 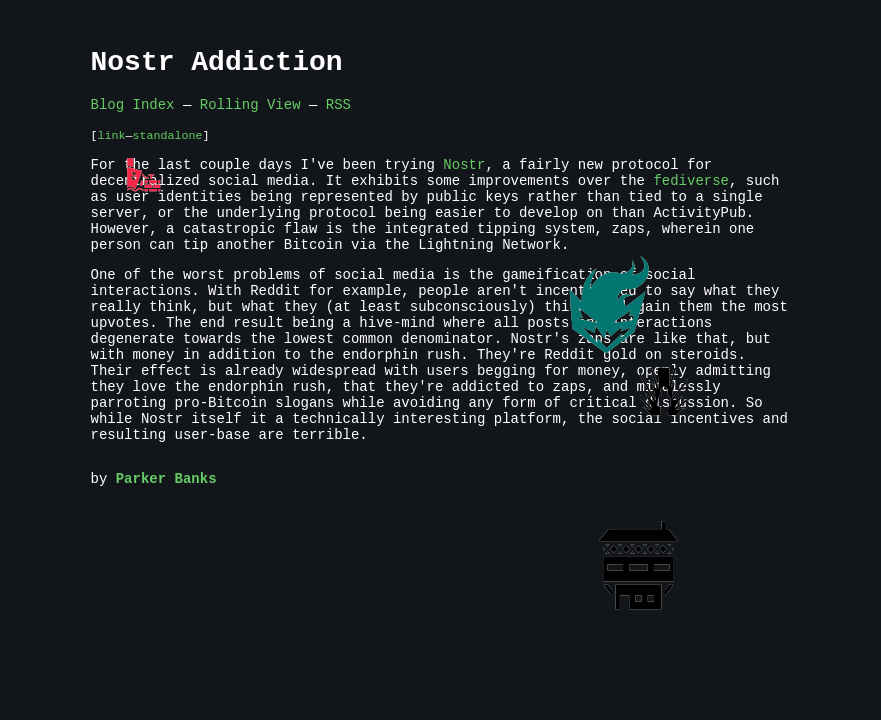 I want to click on spirit or soul character in a game interface, so click(x=606, y=304).